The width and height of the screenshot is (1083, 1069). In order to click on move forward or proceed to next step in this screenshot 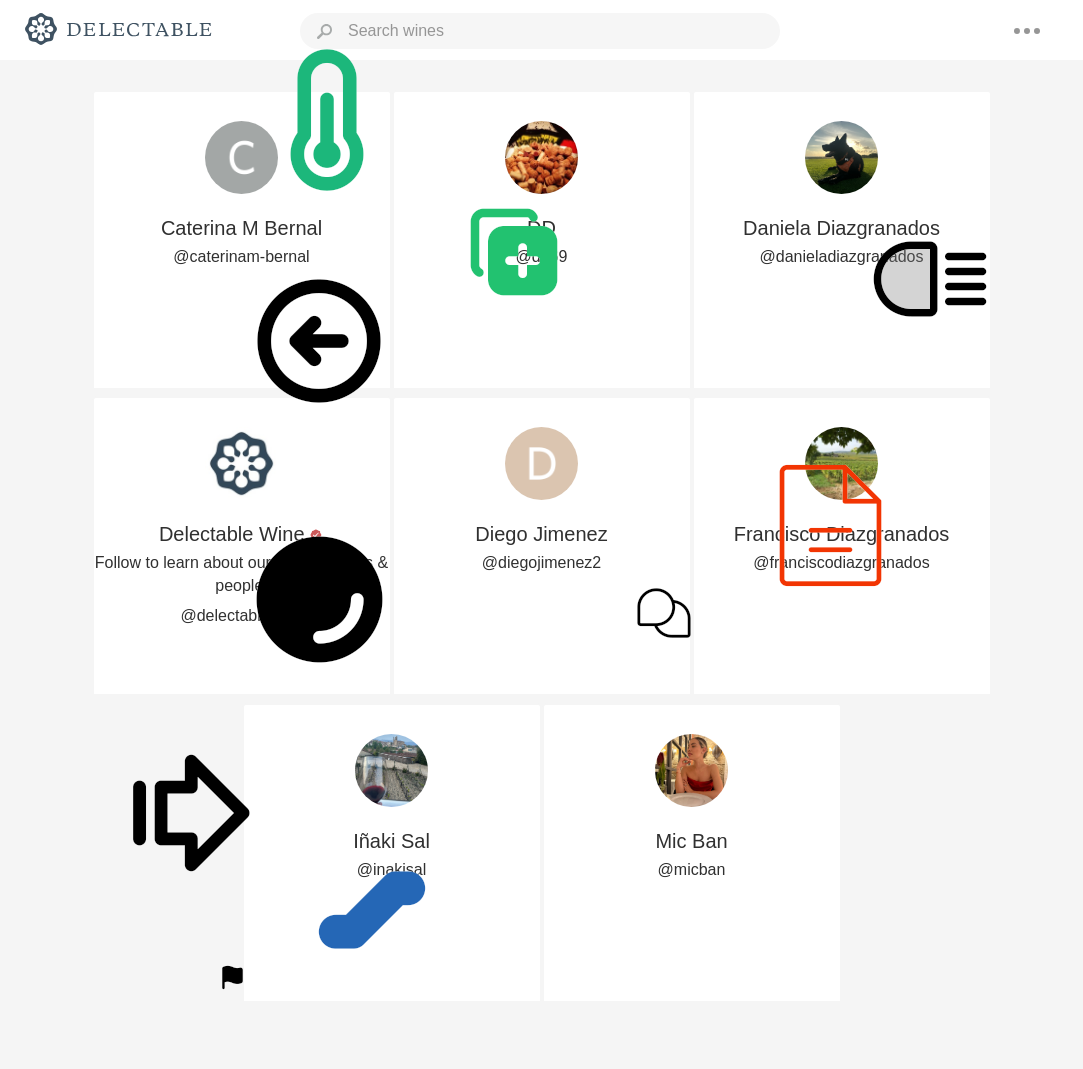, I will do `click(187, 813)`.